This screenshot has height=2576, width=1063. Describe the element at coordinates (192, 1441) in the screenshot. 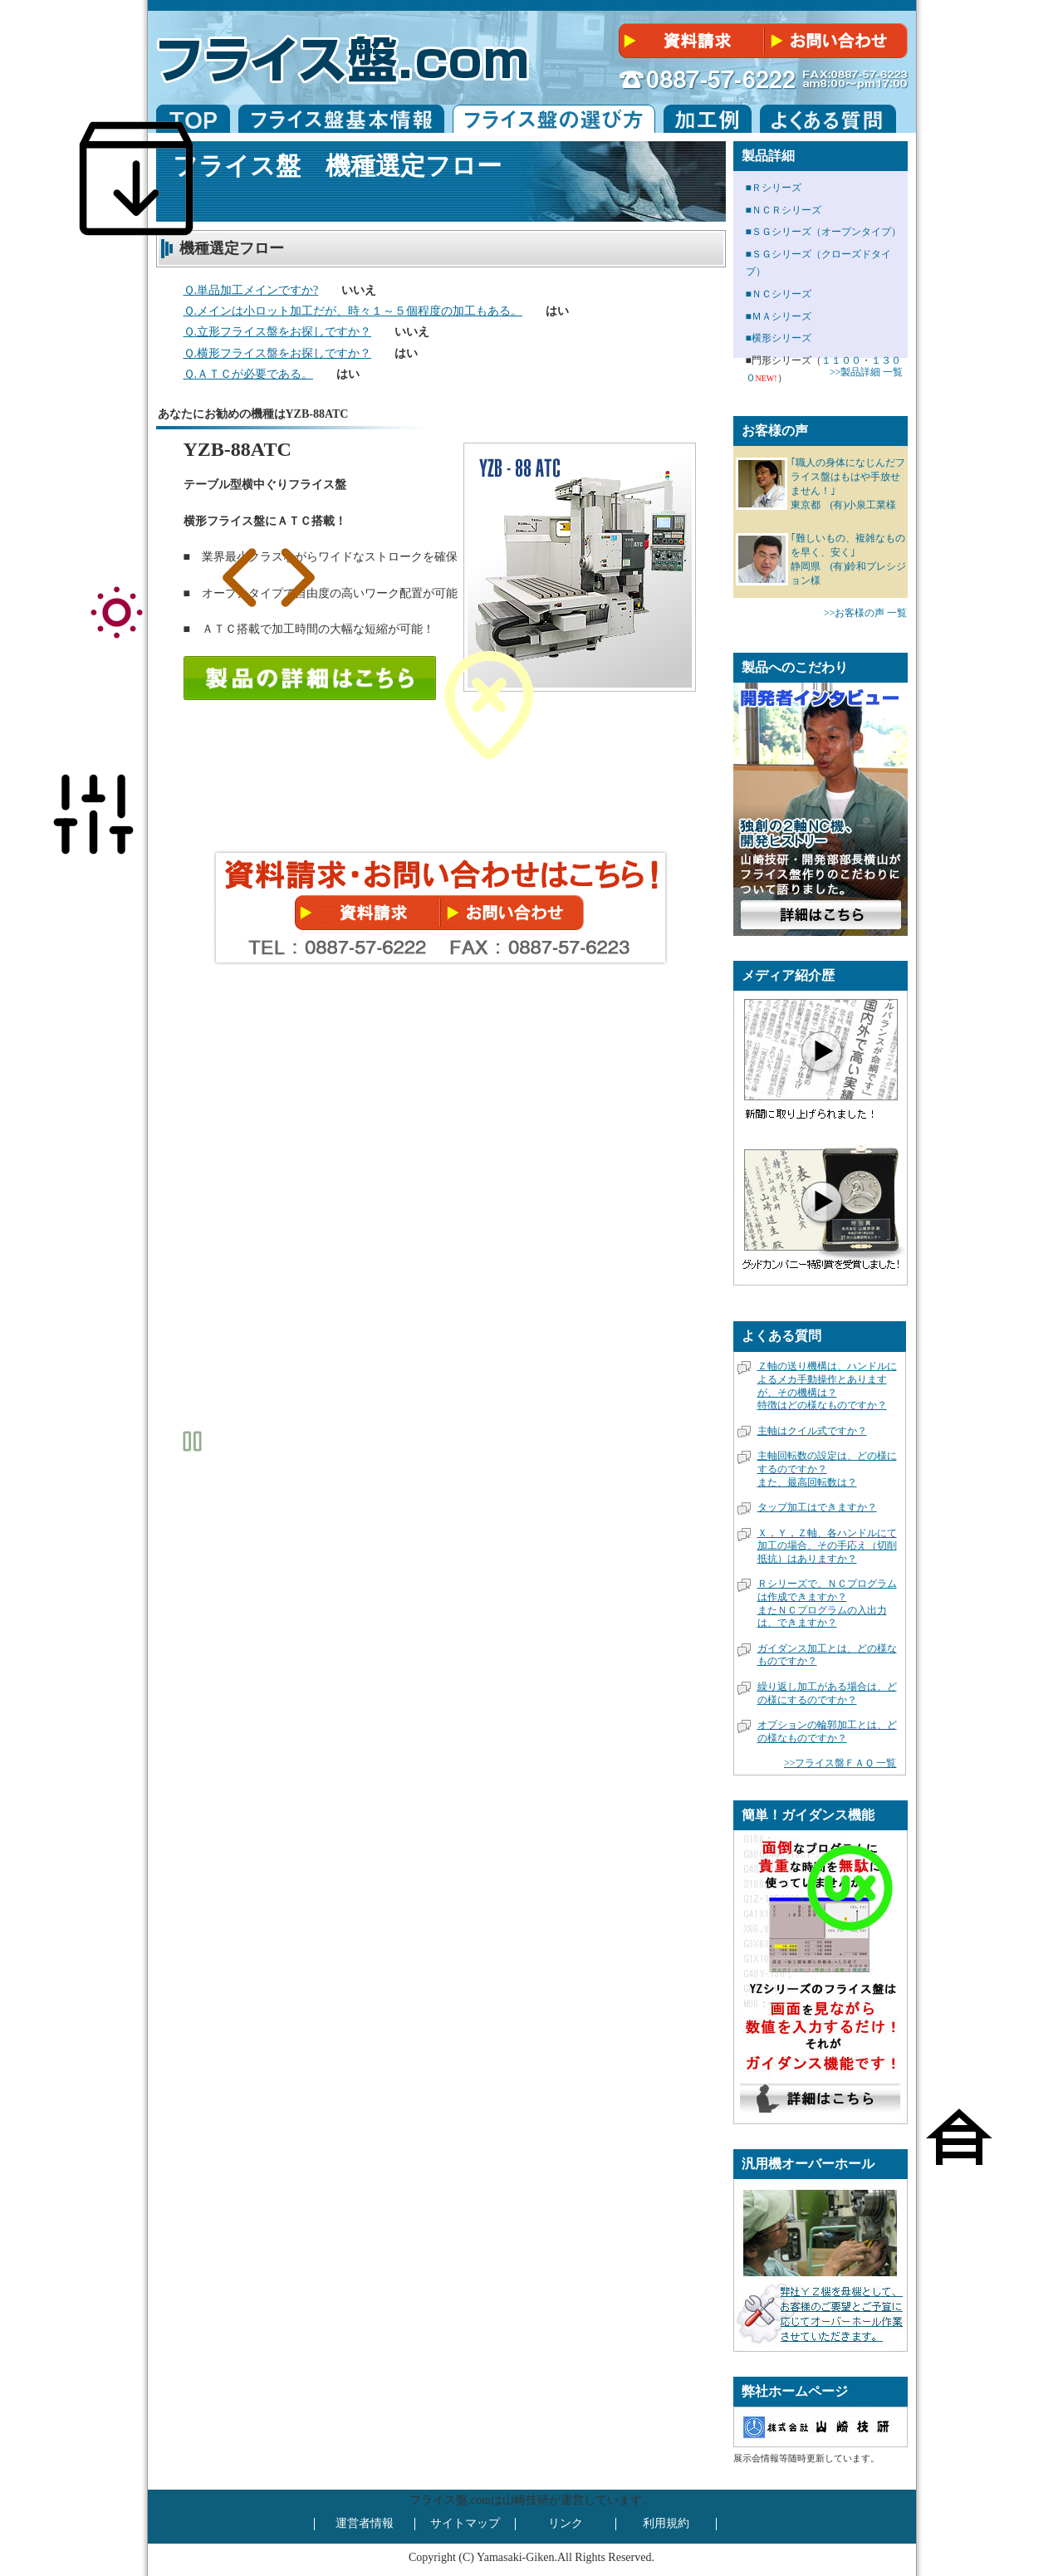

I see `pause media playback` at that location.